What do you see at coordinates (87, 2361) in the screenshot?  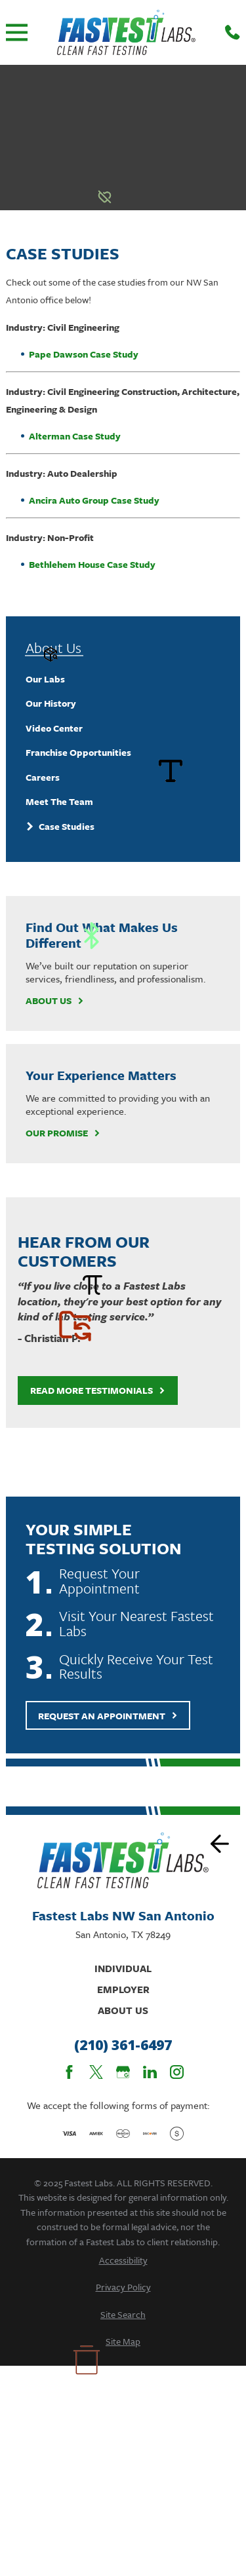 I see `delete selected item` at bounding box center [87, 2361].